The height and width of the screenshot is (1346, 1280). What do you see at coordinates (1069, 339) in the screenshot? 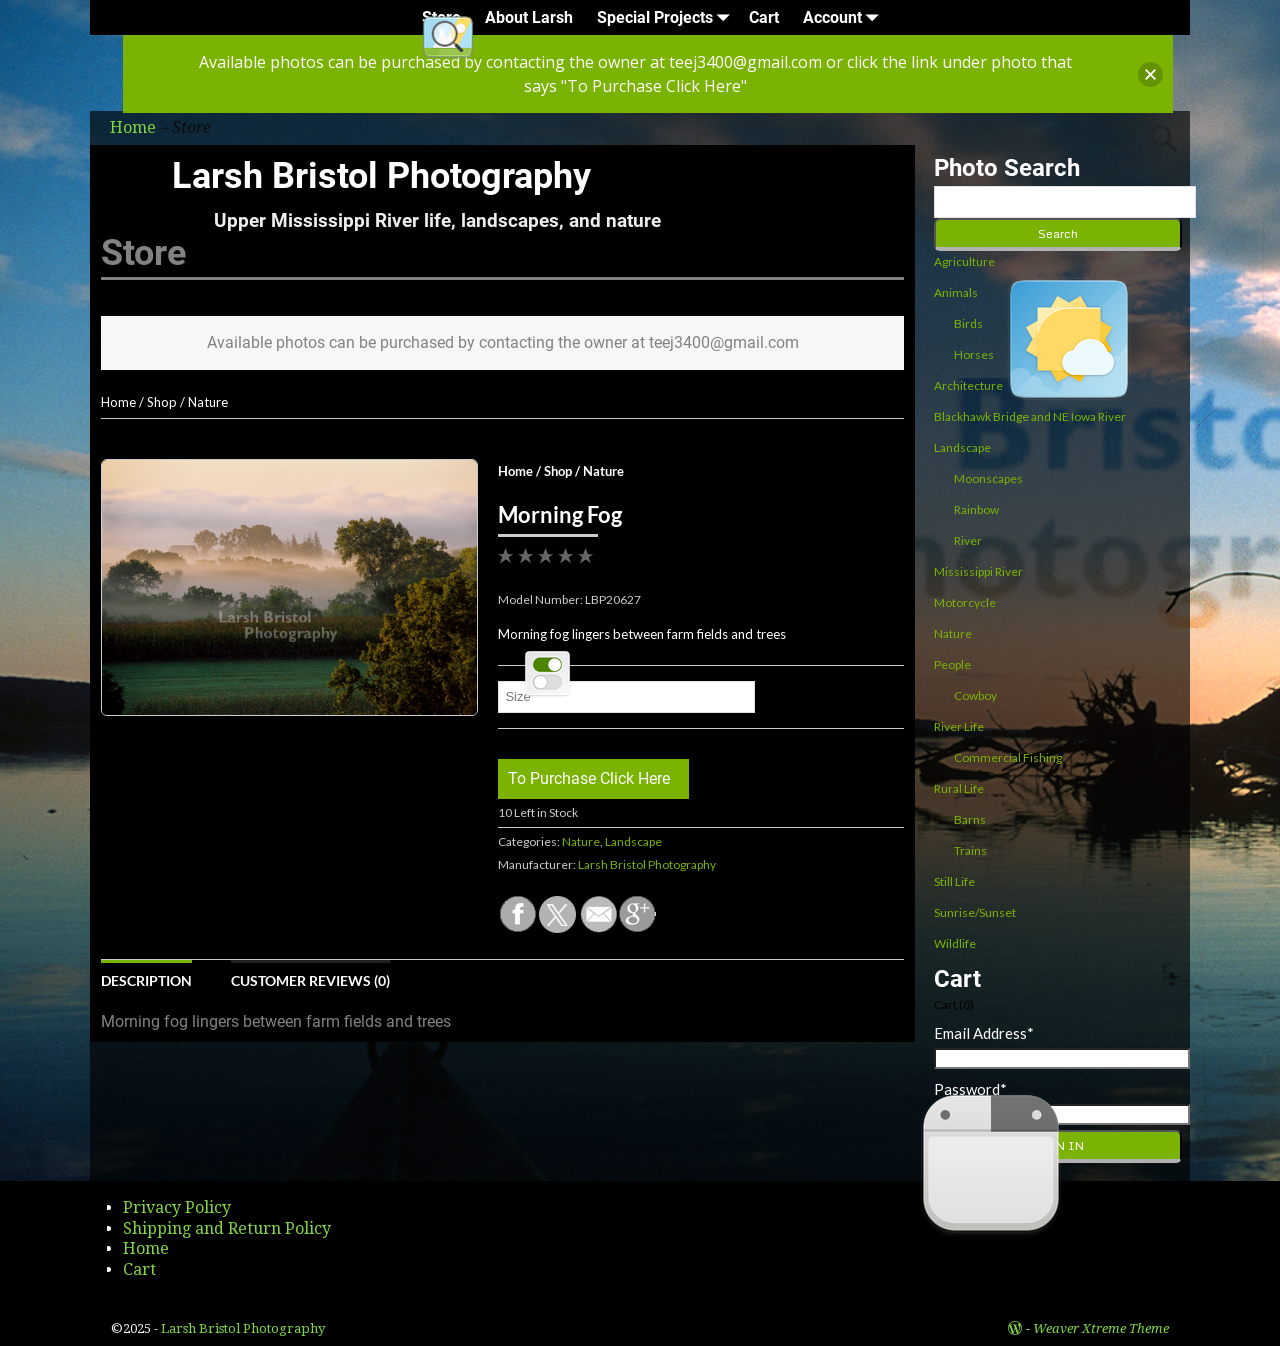
I see `open the weather app` at bounding box center [1069, 339].